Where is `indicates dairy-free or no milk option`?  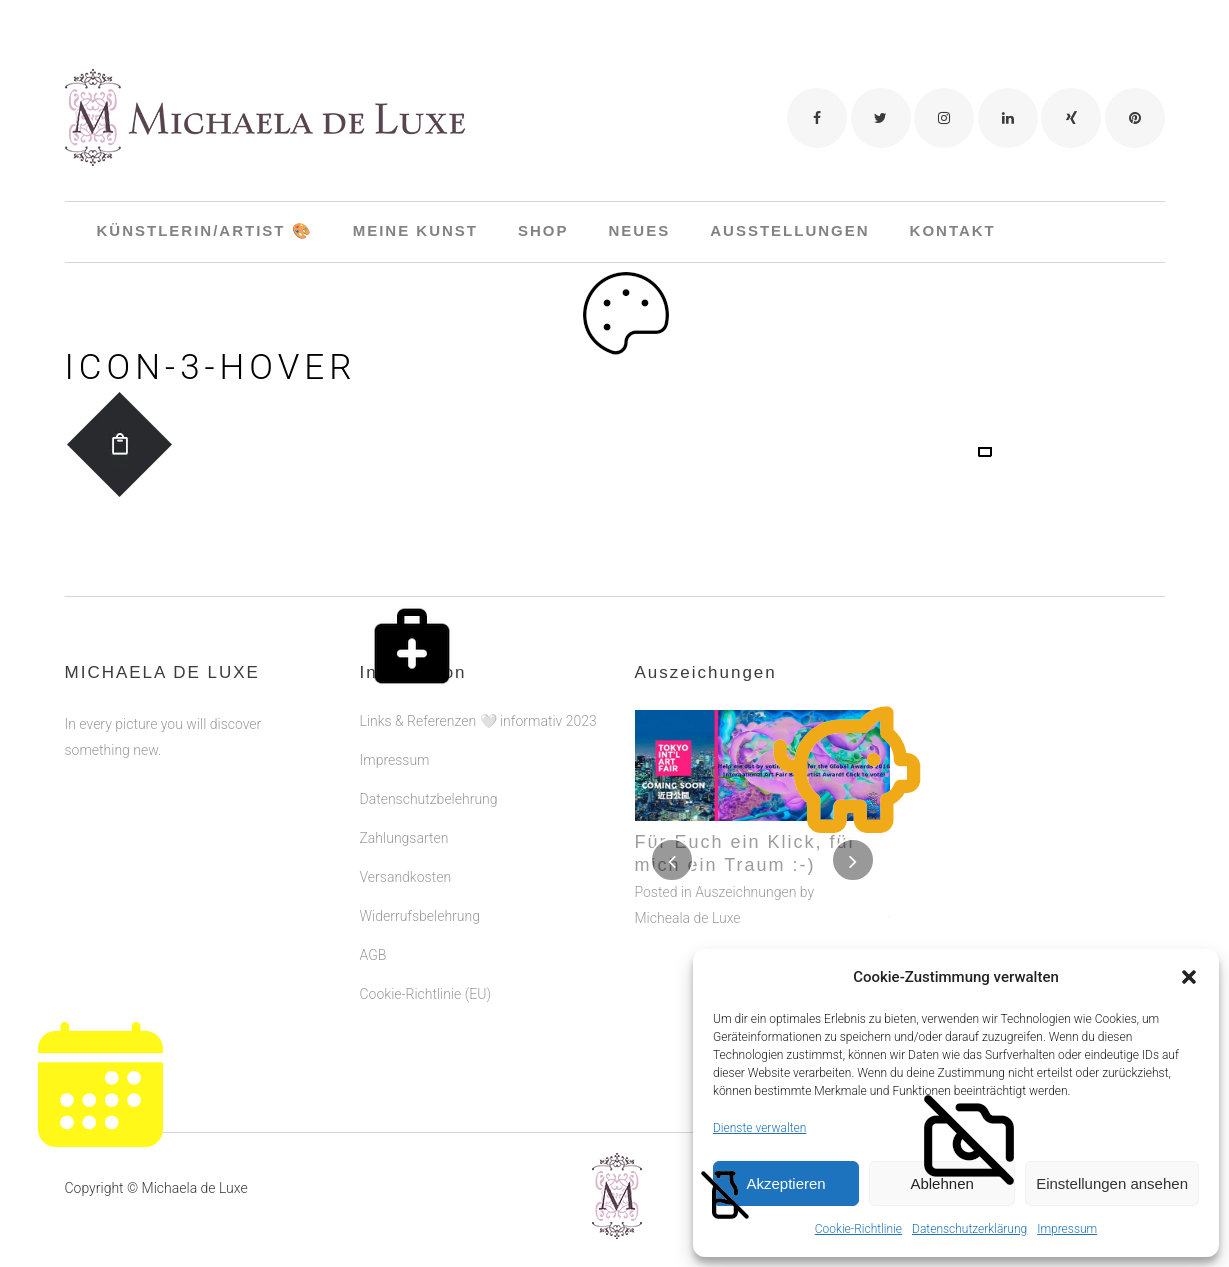 indicates dairy-free or no milk option is located at coordinates (725, 1195).